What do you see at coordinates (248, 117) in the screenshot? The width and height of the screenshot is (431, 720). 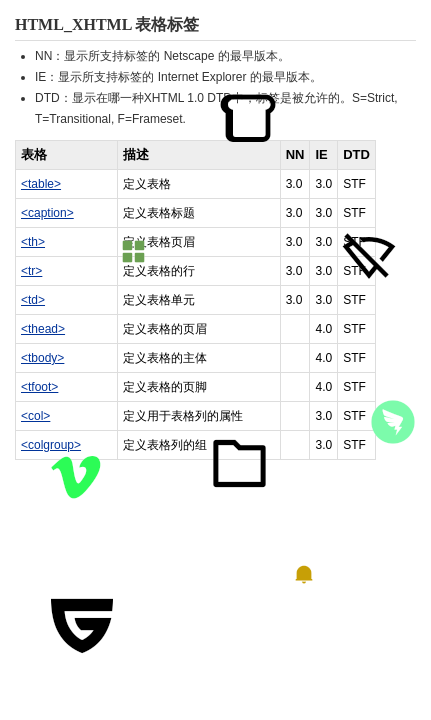 I see `browse bakery or bread products` at bounding box center [248, 117].